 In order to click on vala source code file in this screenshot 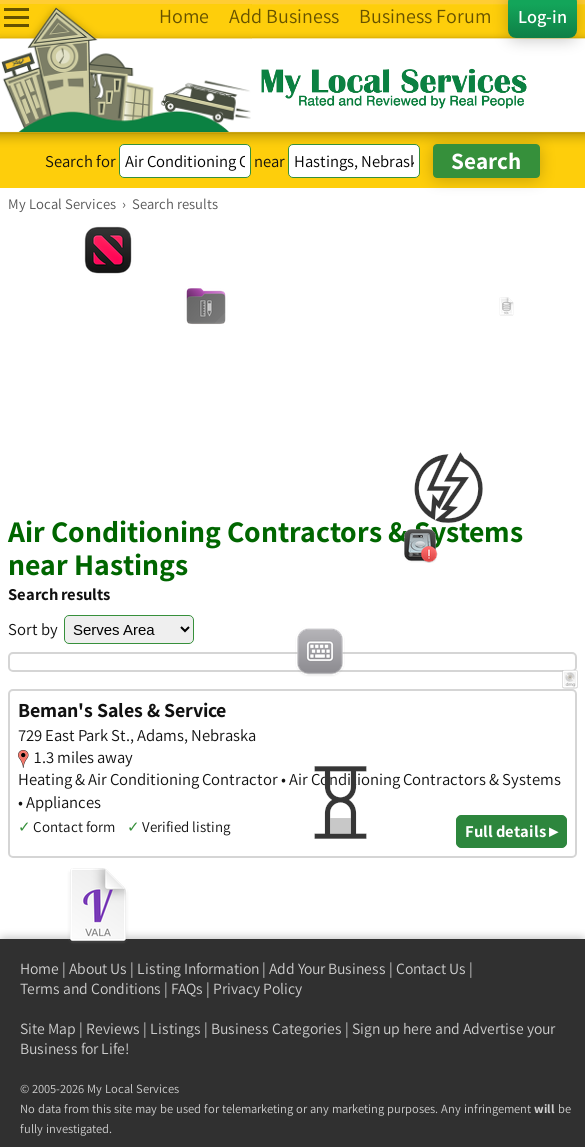, I will do `click(98, 906)`.